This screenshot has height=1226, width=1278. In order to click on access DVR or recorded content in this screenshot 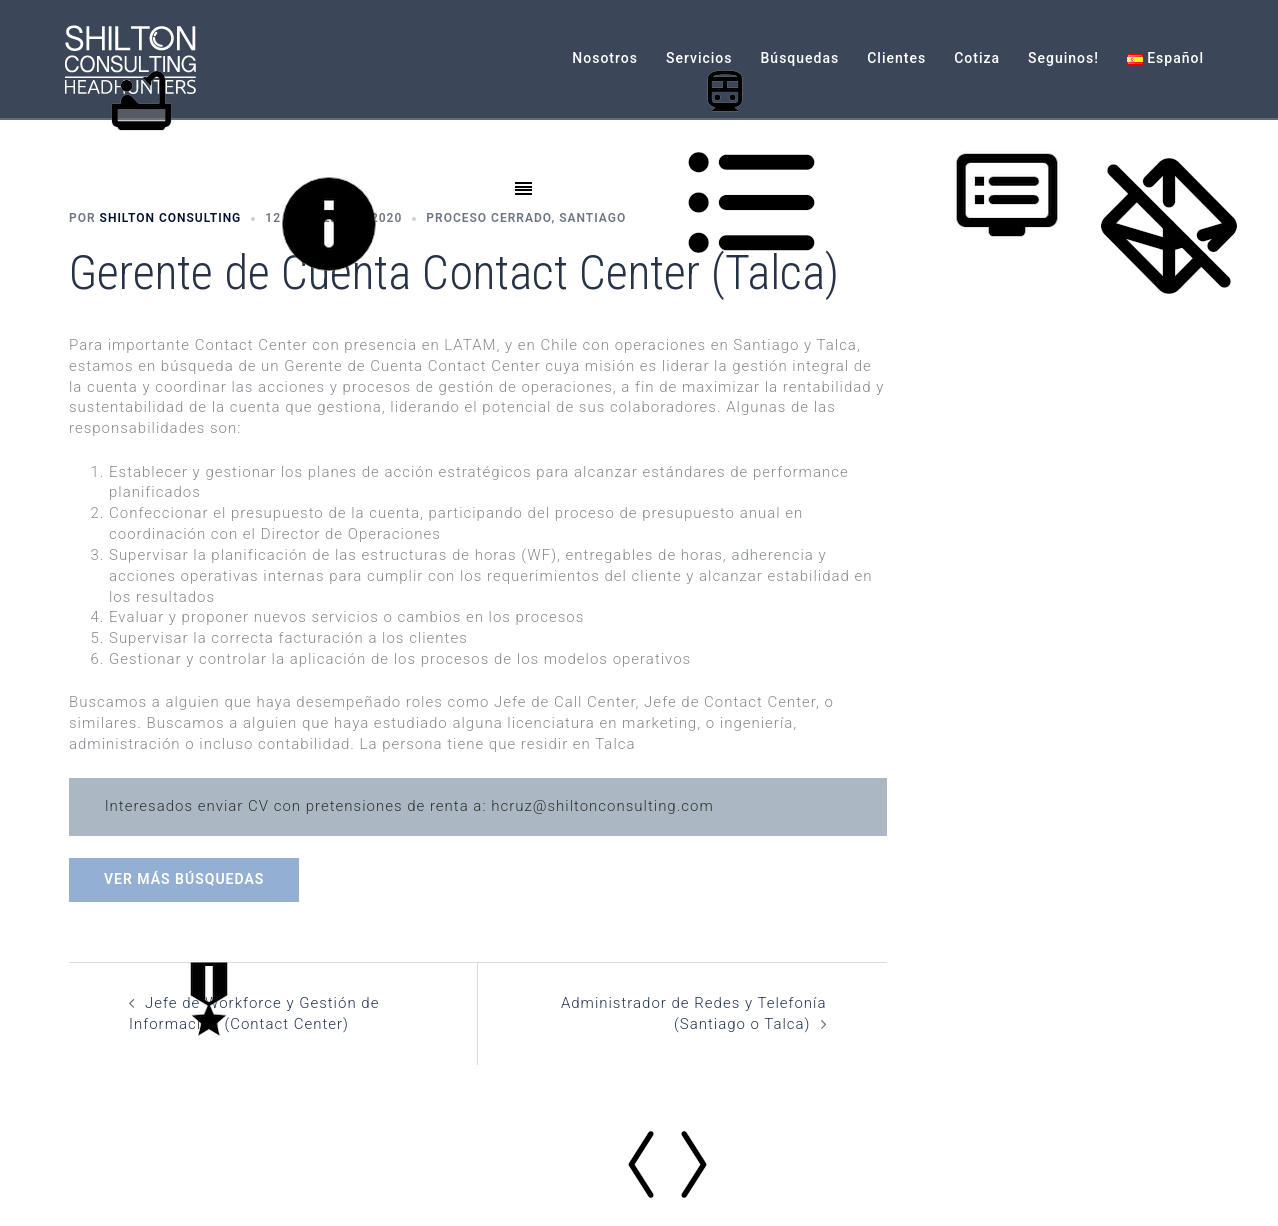, I will do `click(1007, 195)`.